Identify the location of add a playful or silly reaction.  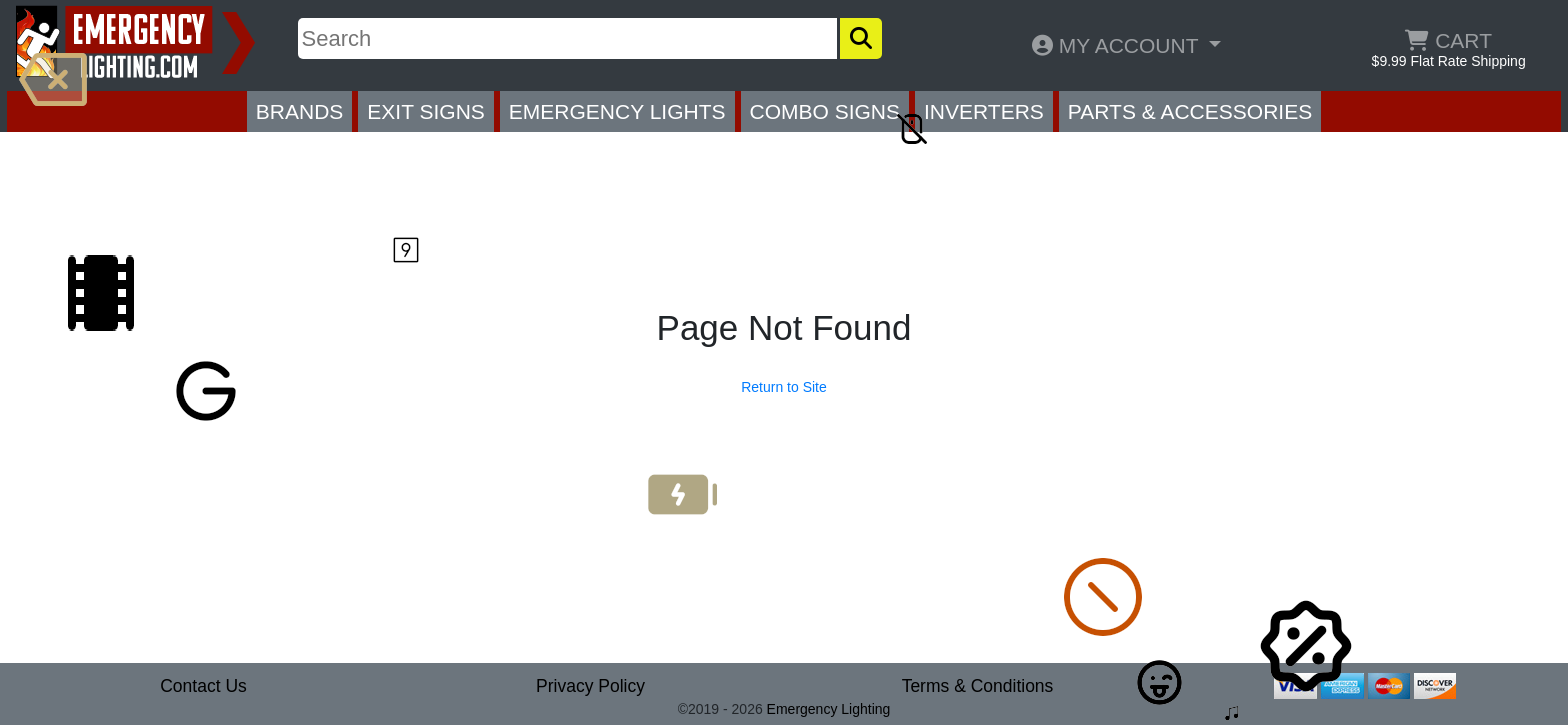
(1159, 682).